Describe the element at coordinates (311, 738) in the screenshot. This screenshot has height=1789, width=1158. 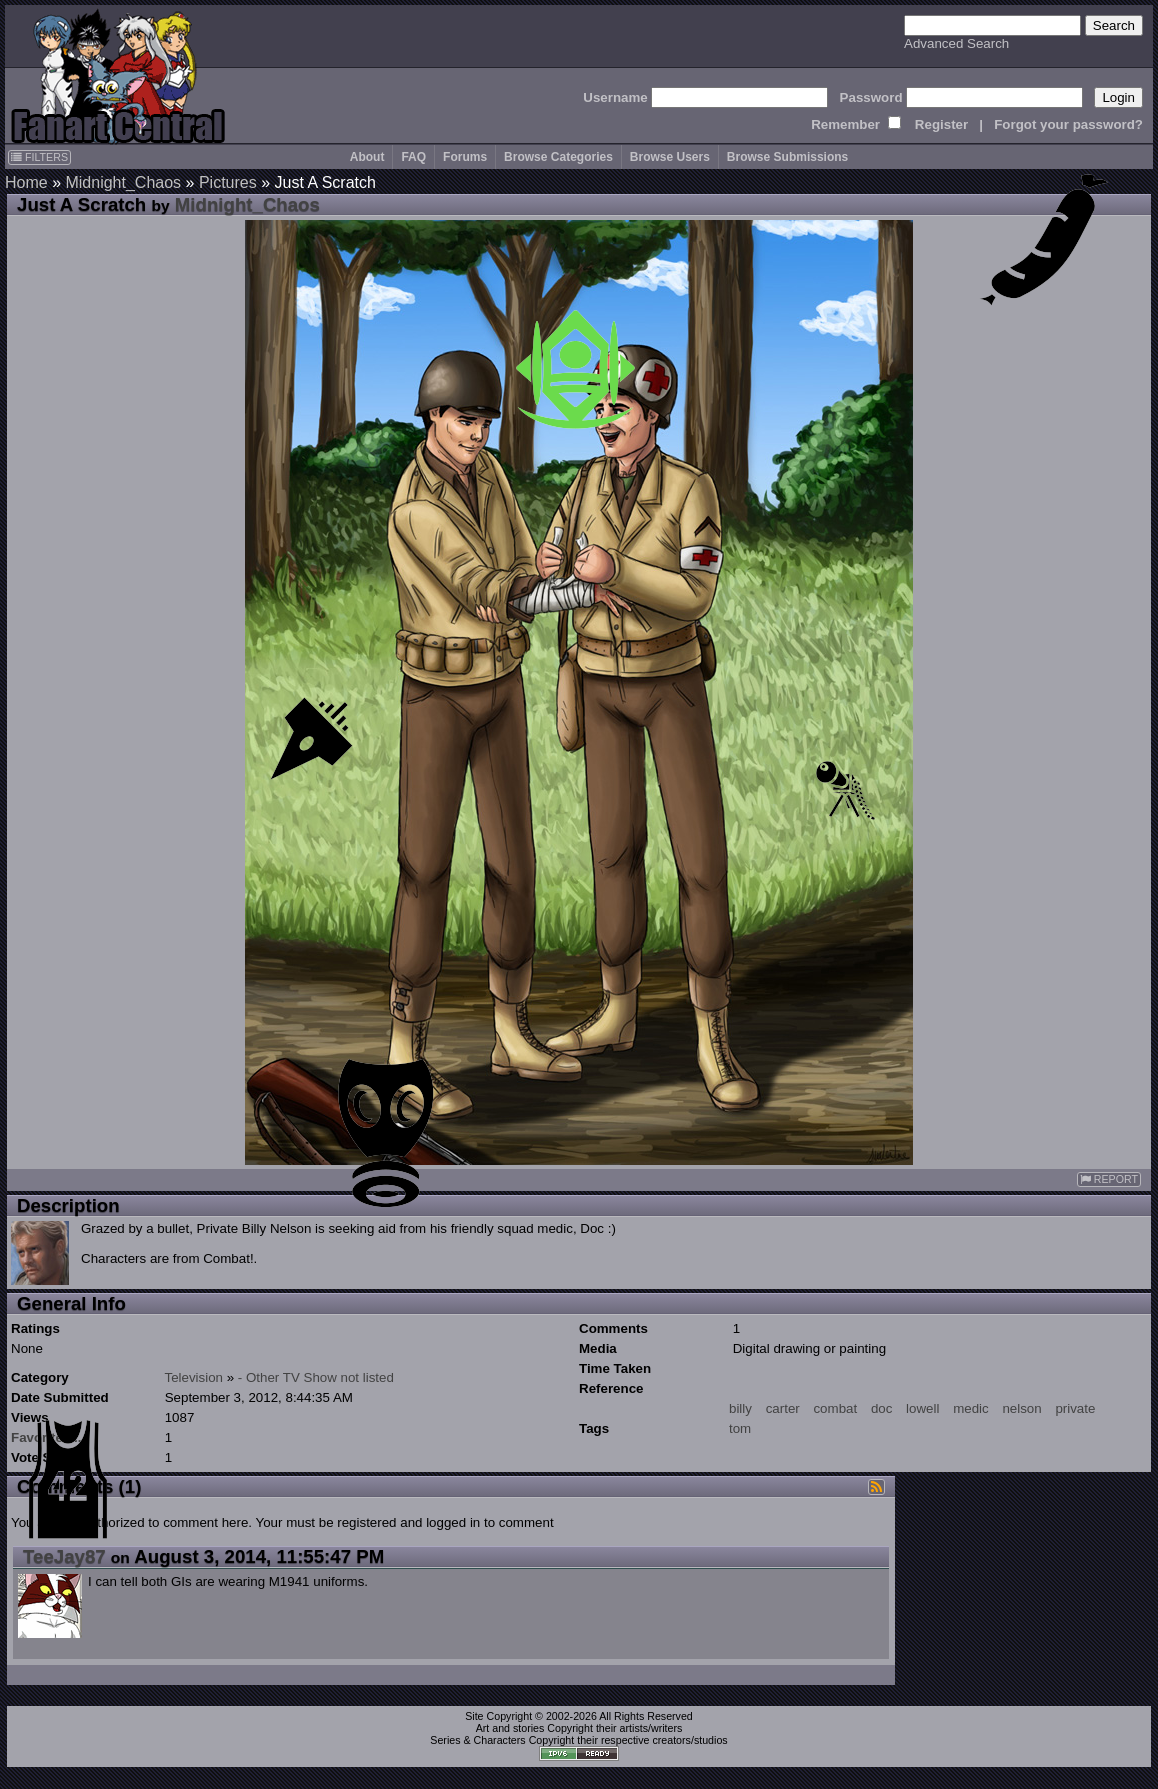
I see `select light fighter spacecraft class` at that location.